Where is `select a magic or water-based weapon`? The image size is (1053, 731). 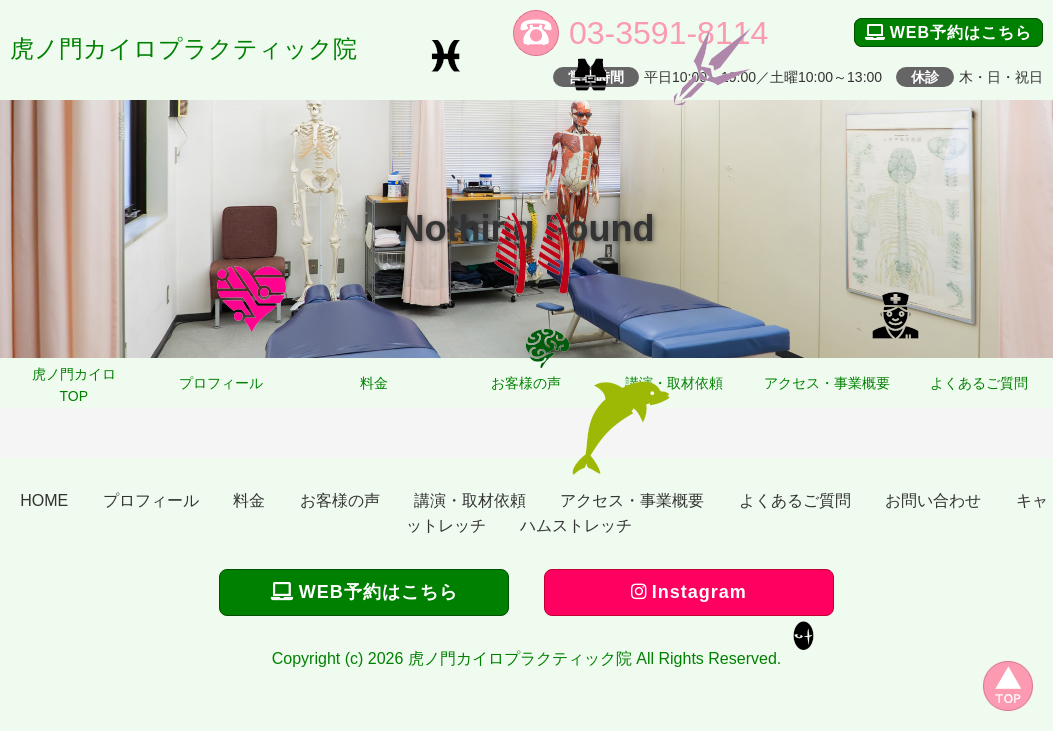
select a magic or water-based weapon is located at coordinates (712, 66).